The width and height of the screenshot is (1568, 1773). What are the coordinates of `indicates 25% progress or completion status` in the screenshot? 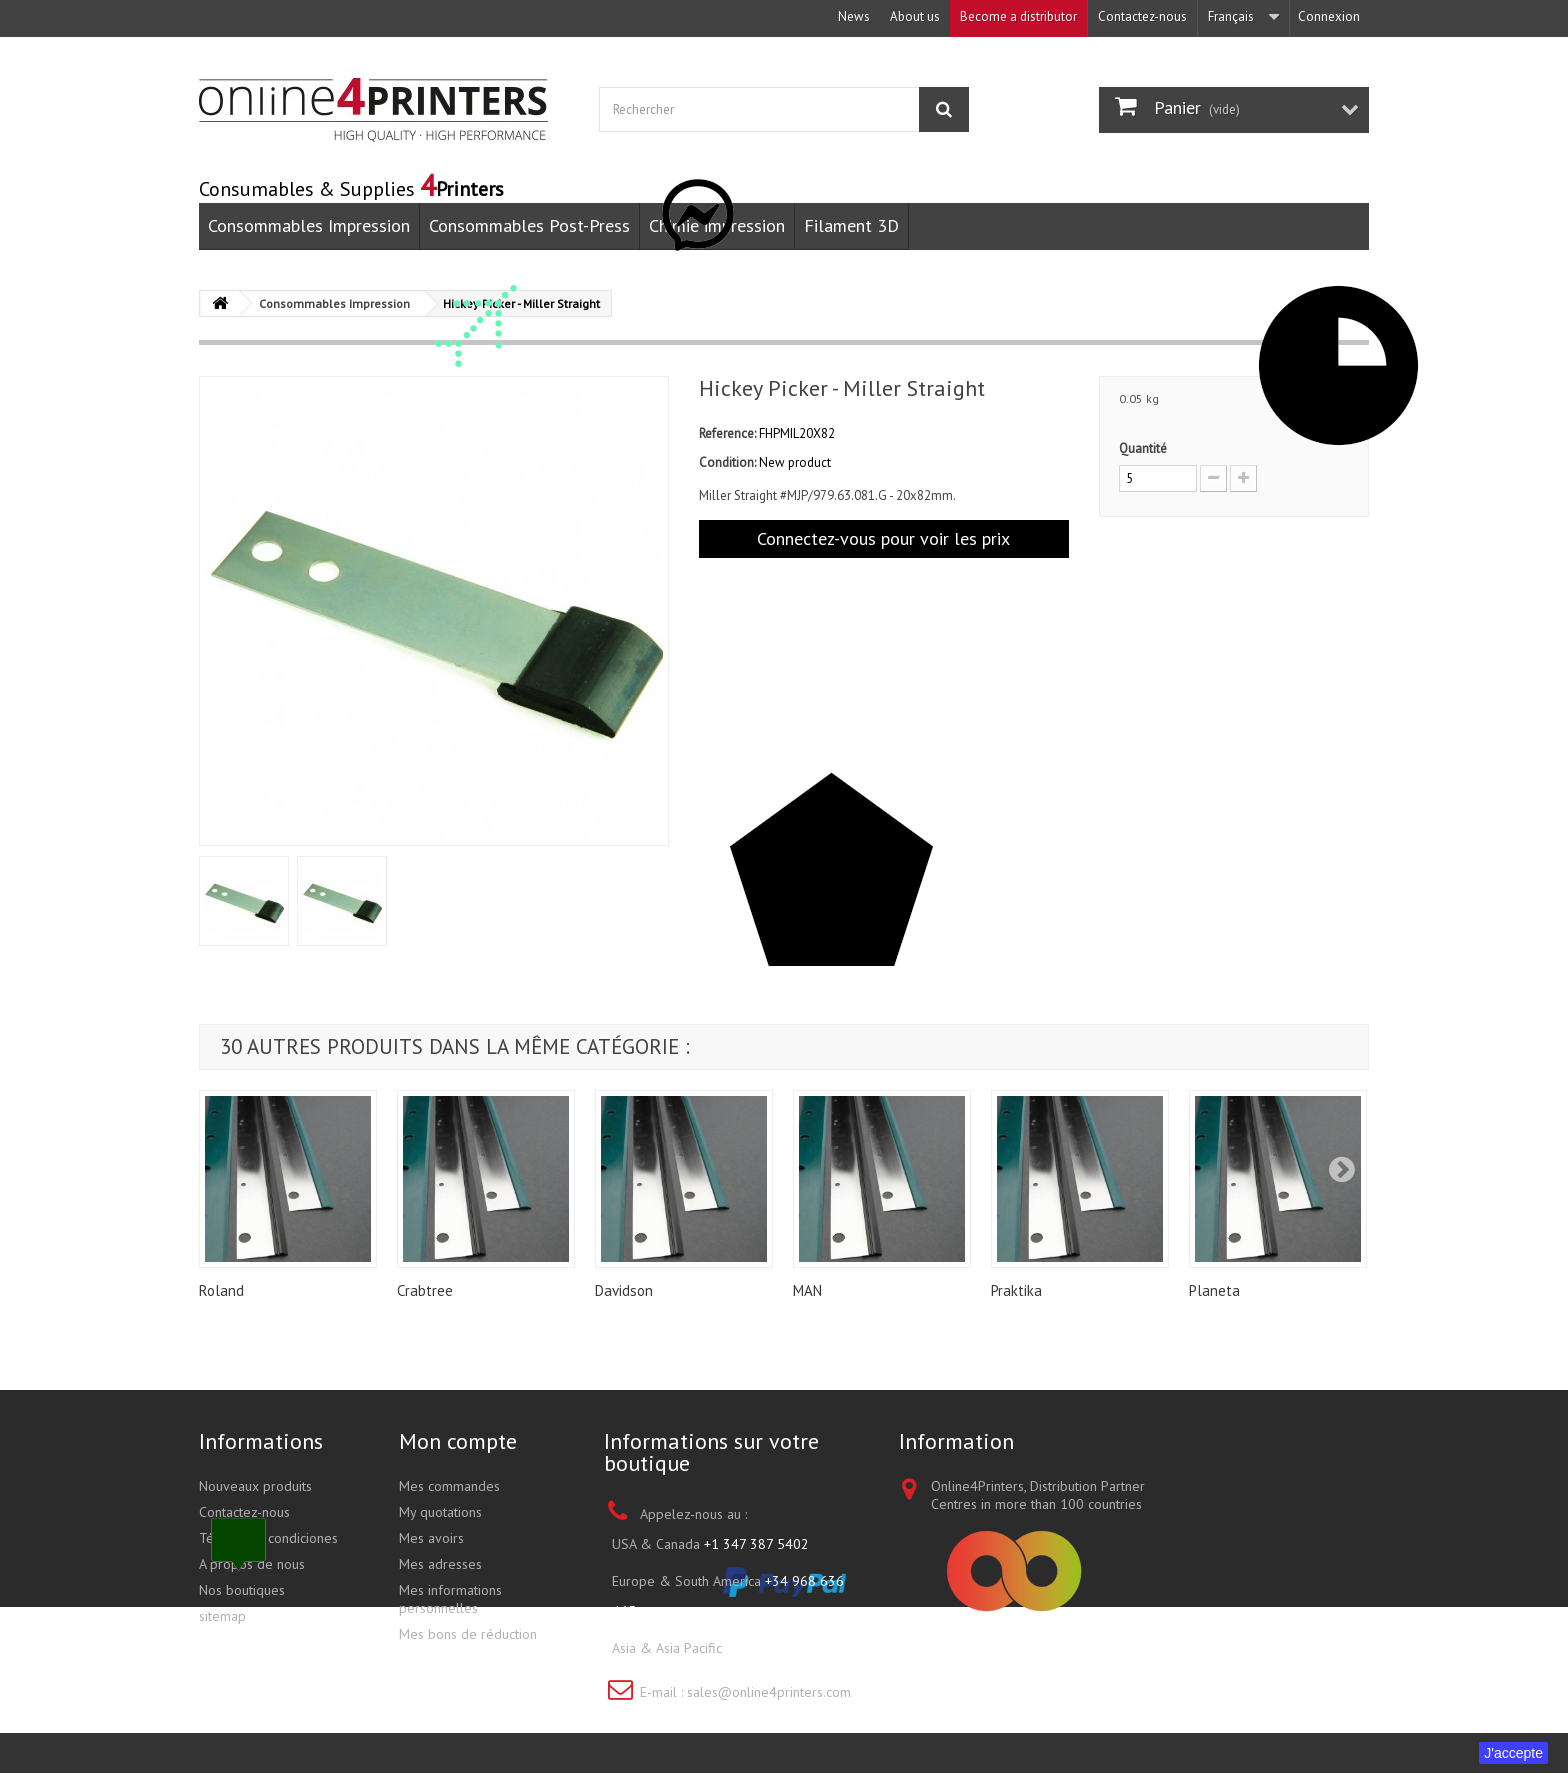 It's located at (1338, 365).